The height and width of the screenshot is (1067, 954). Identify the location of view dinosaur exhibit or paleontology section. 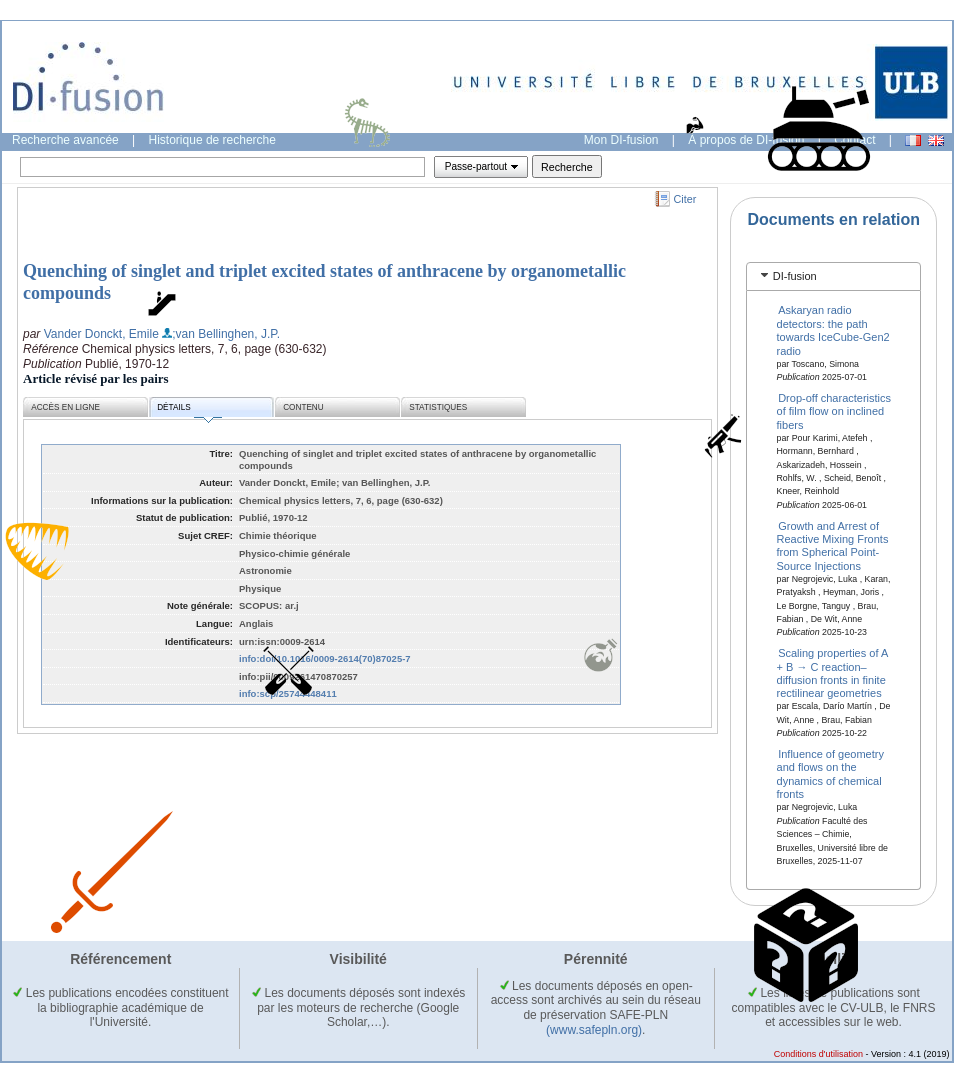
(367, 123).